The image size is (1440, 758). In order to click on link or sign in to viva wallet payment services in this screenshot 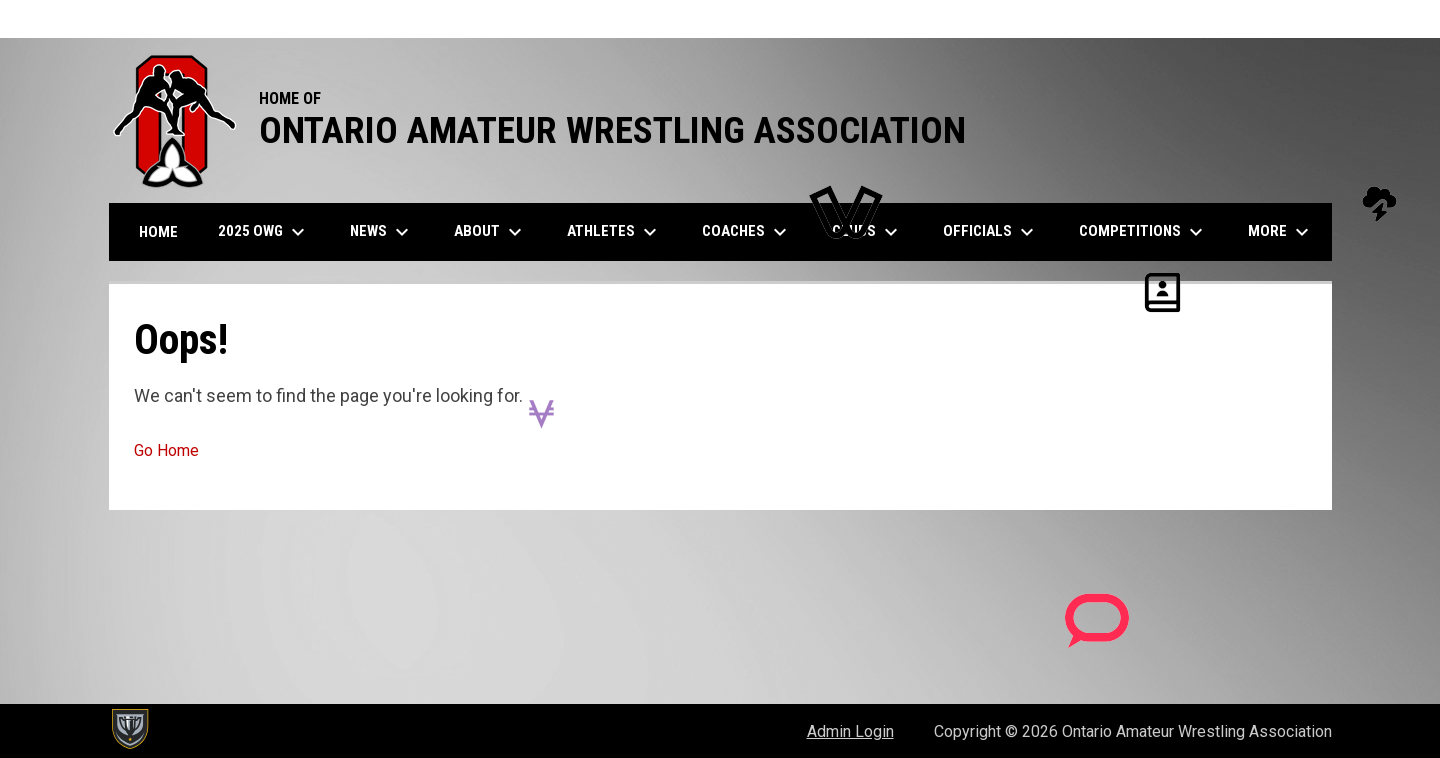, I will do `click(846, 212)`.